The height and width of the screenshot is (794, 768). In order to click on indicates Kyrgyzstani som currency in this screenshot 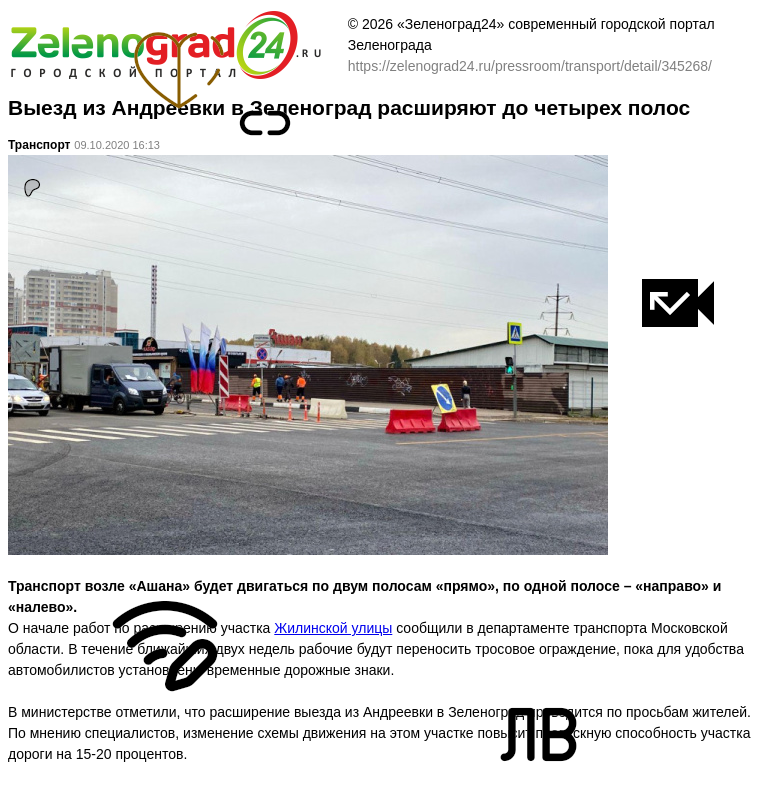, I will do `click(538, 734)`.